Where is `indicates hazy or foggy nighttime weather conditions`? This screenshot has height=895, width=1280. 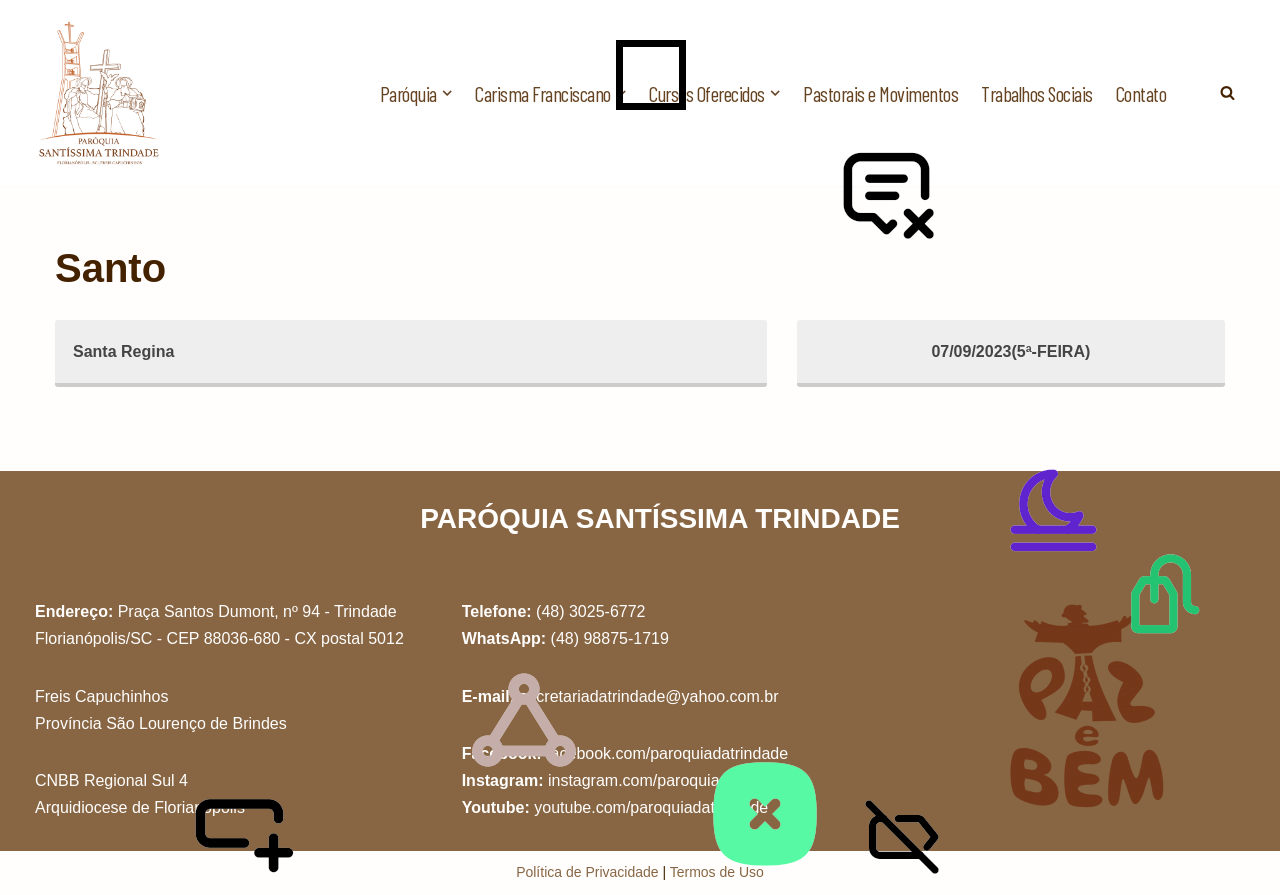 indicates hazy or foggy nighttime weather conditions is located at coordinates (1053, 512).